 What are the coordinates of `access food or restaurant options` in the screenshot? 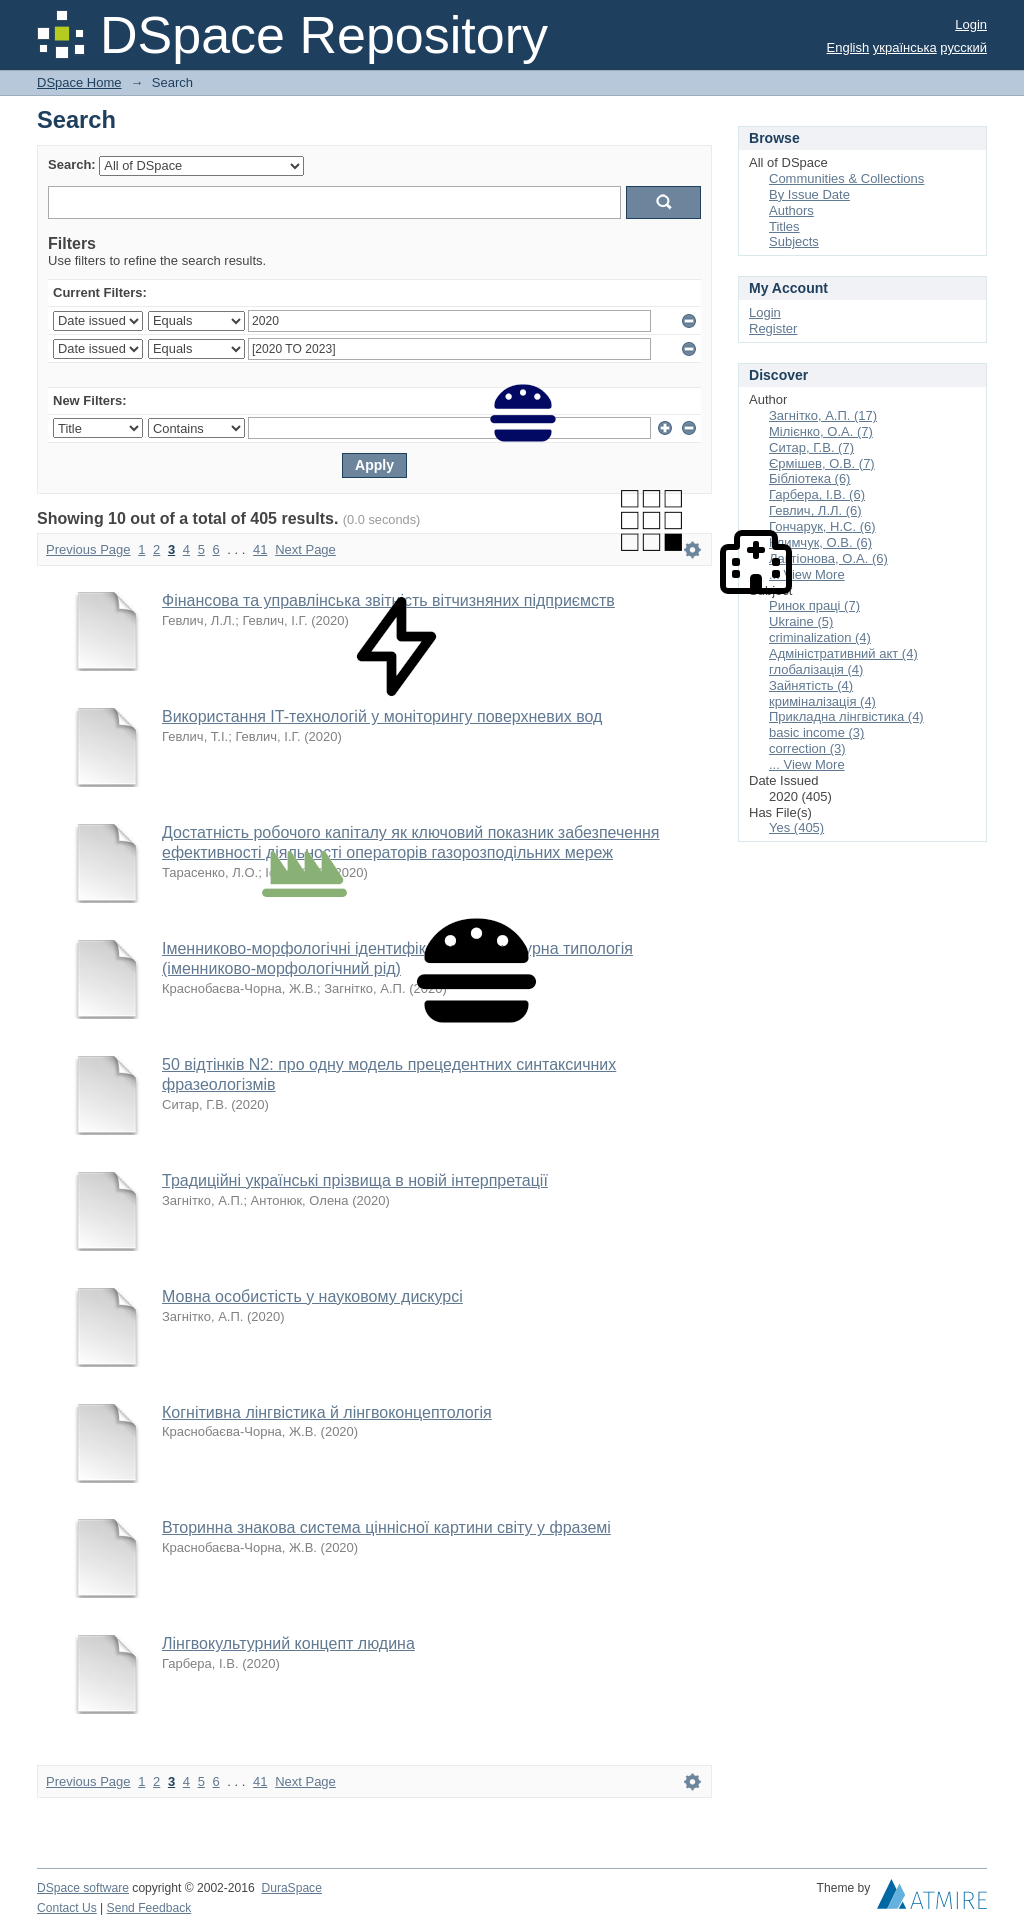 It's located at (523, 413).